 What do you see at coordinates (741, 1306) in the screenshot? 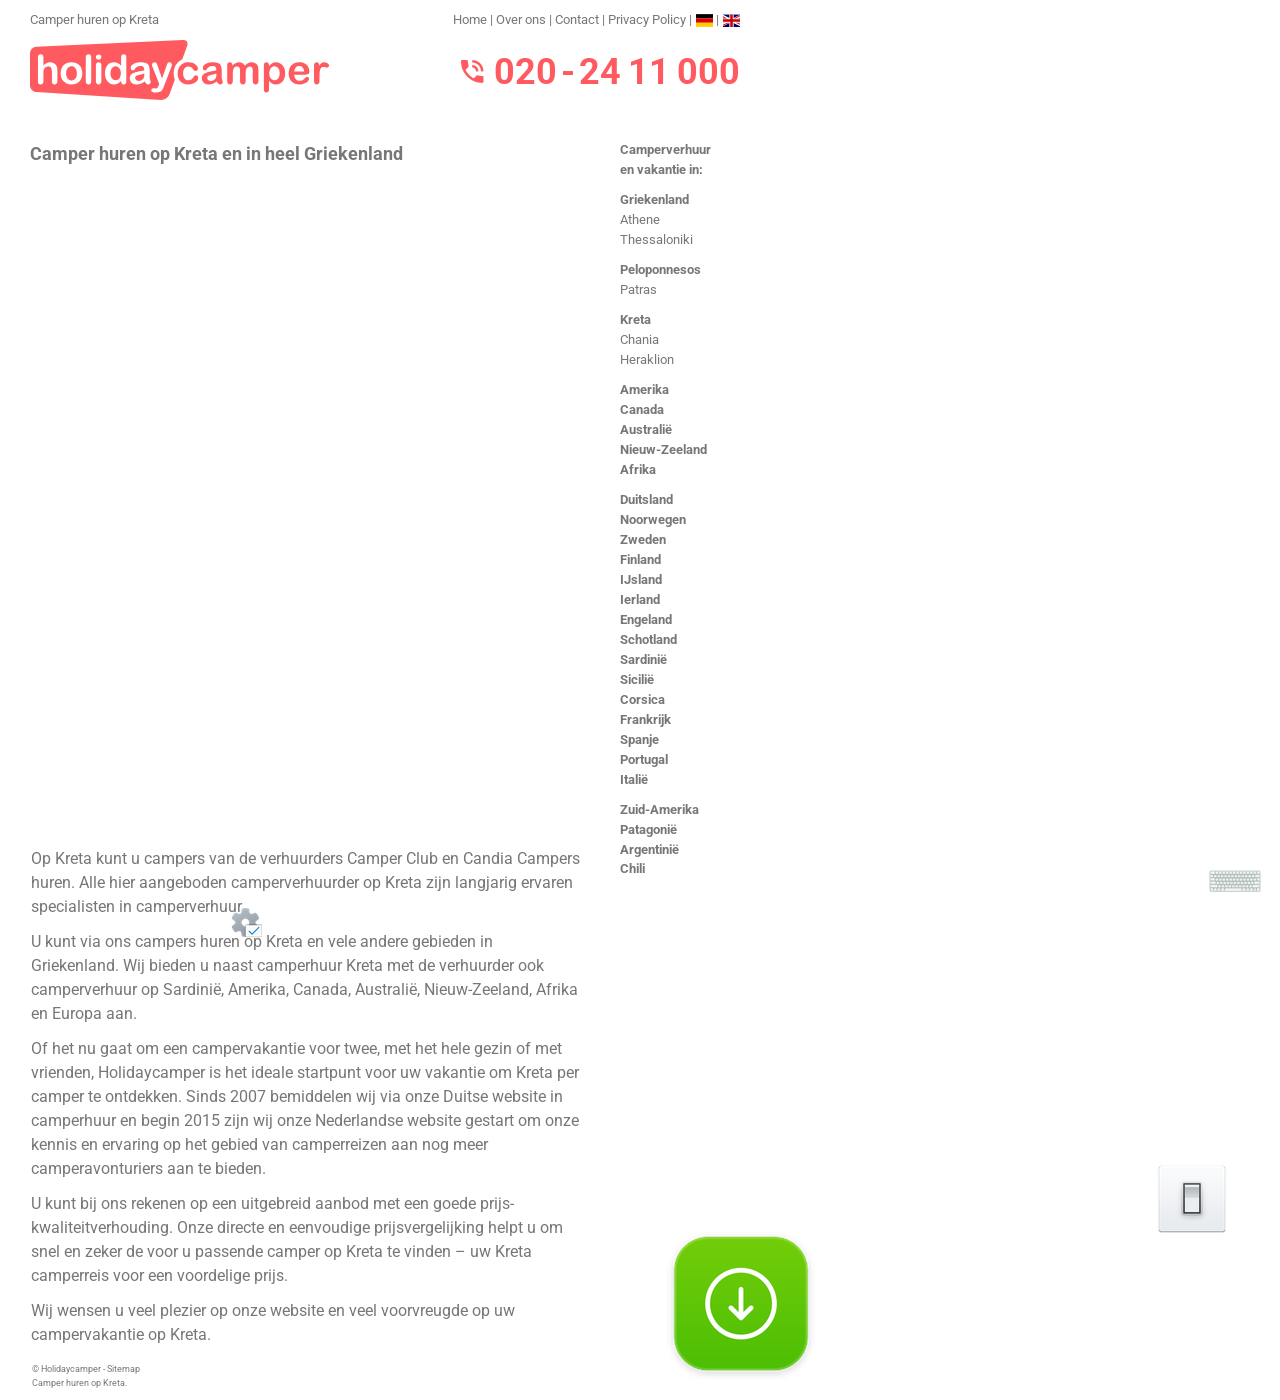
I see `access download settings or preferences` at bounding box center [741, 1306].